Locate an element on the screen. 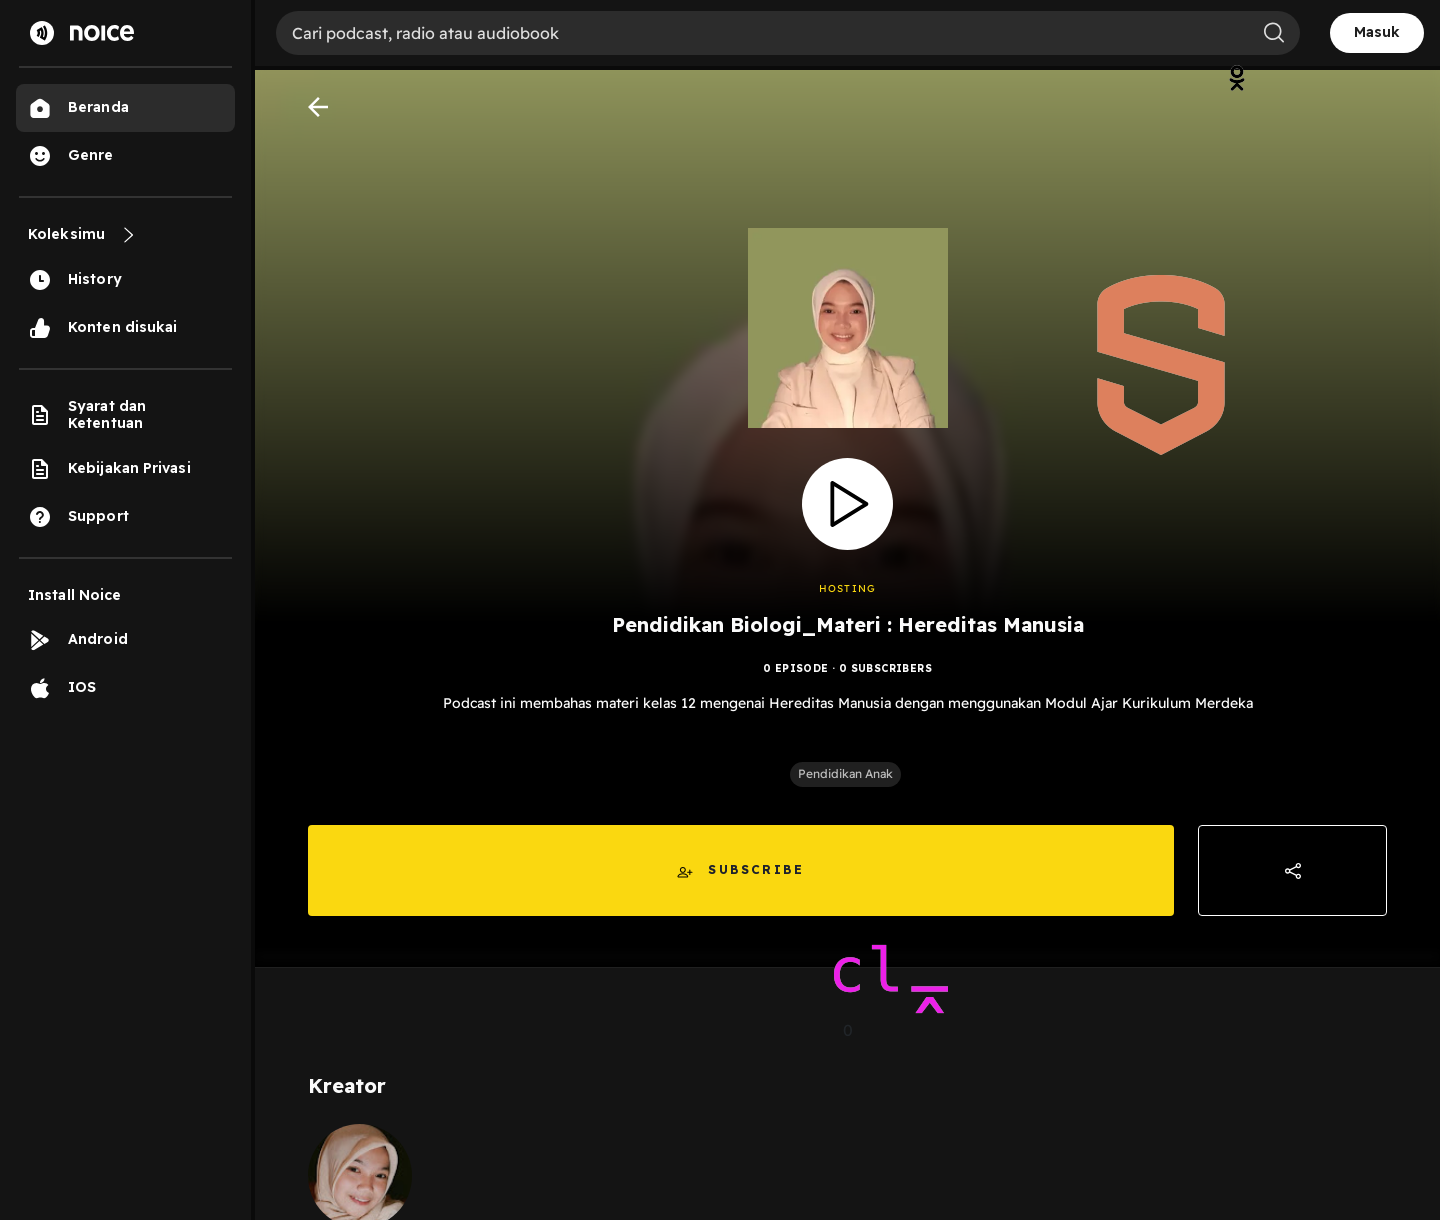  open odnoklassniki social network is located at coordinates (1237, 78).